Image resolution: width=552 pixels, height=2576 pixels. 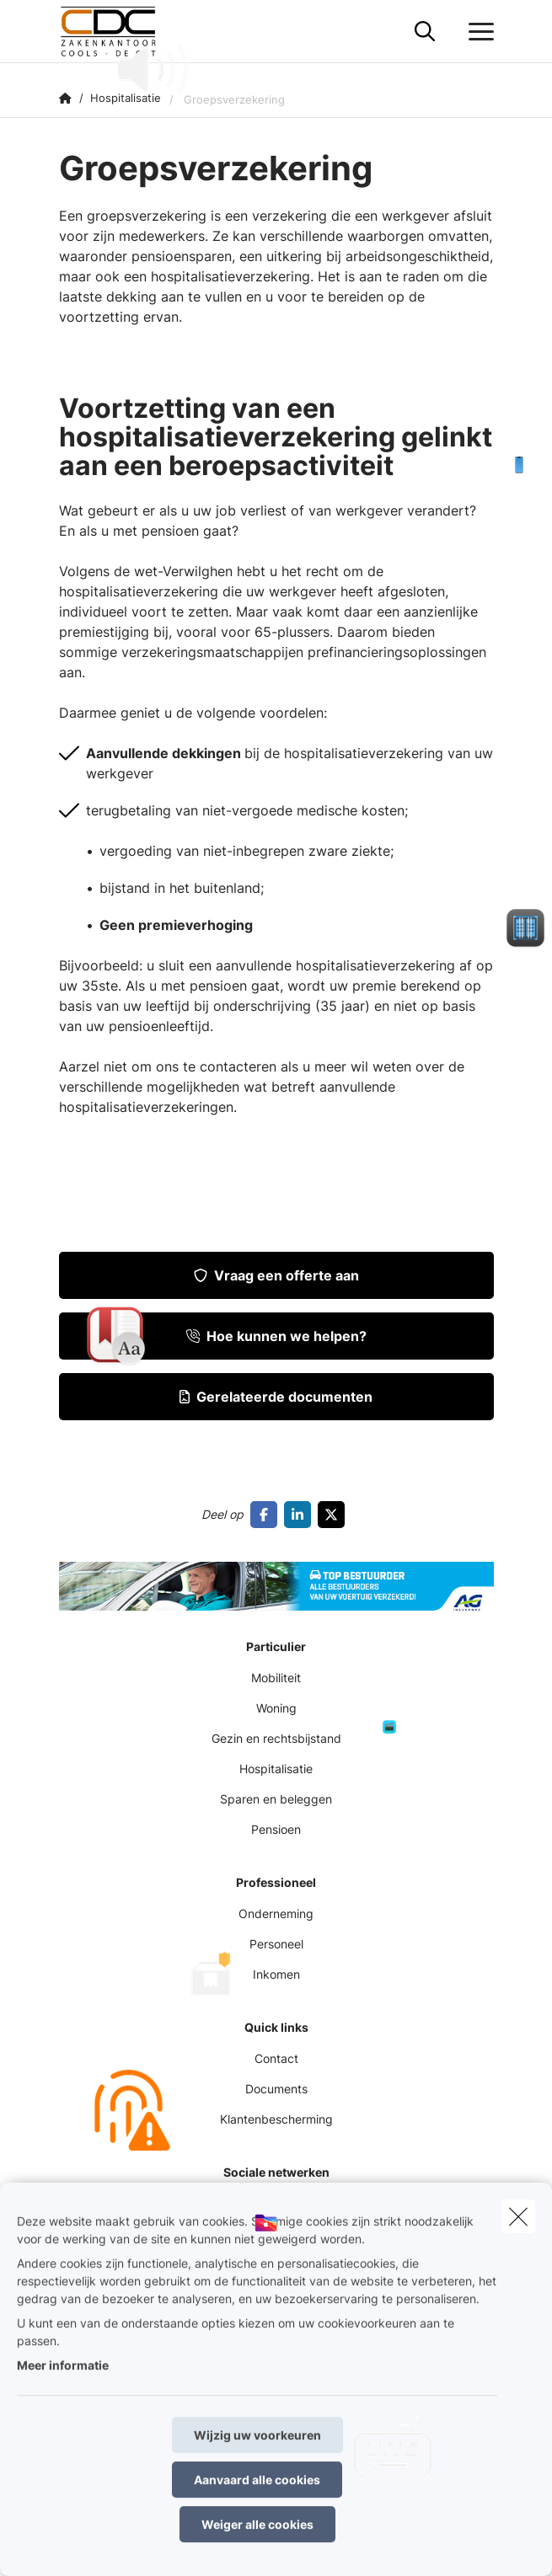 I want to click on open folder in macos big sur style, so click(x=265, y=2223).